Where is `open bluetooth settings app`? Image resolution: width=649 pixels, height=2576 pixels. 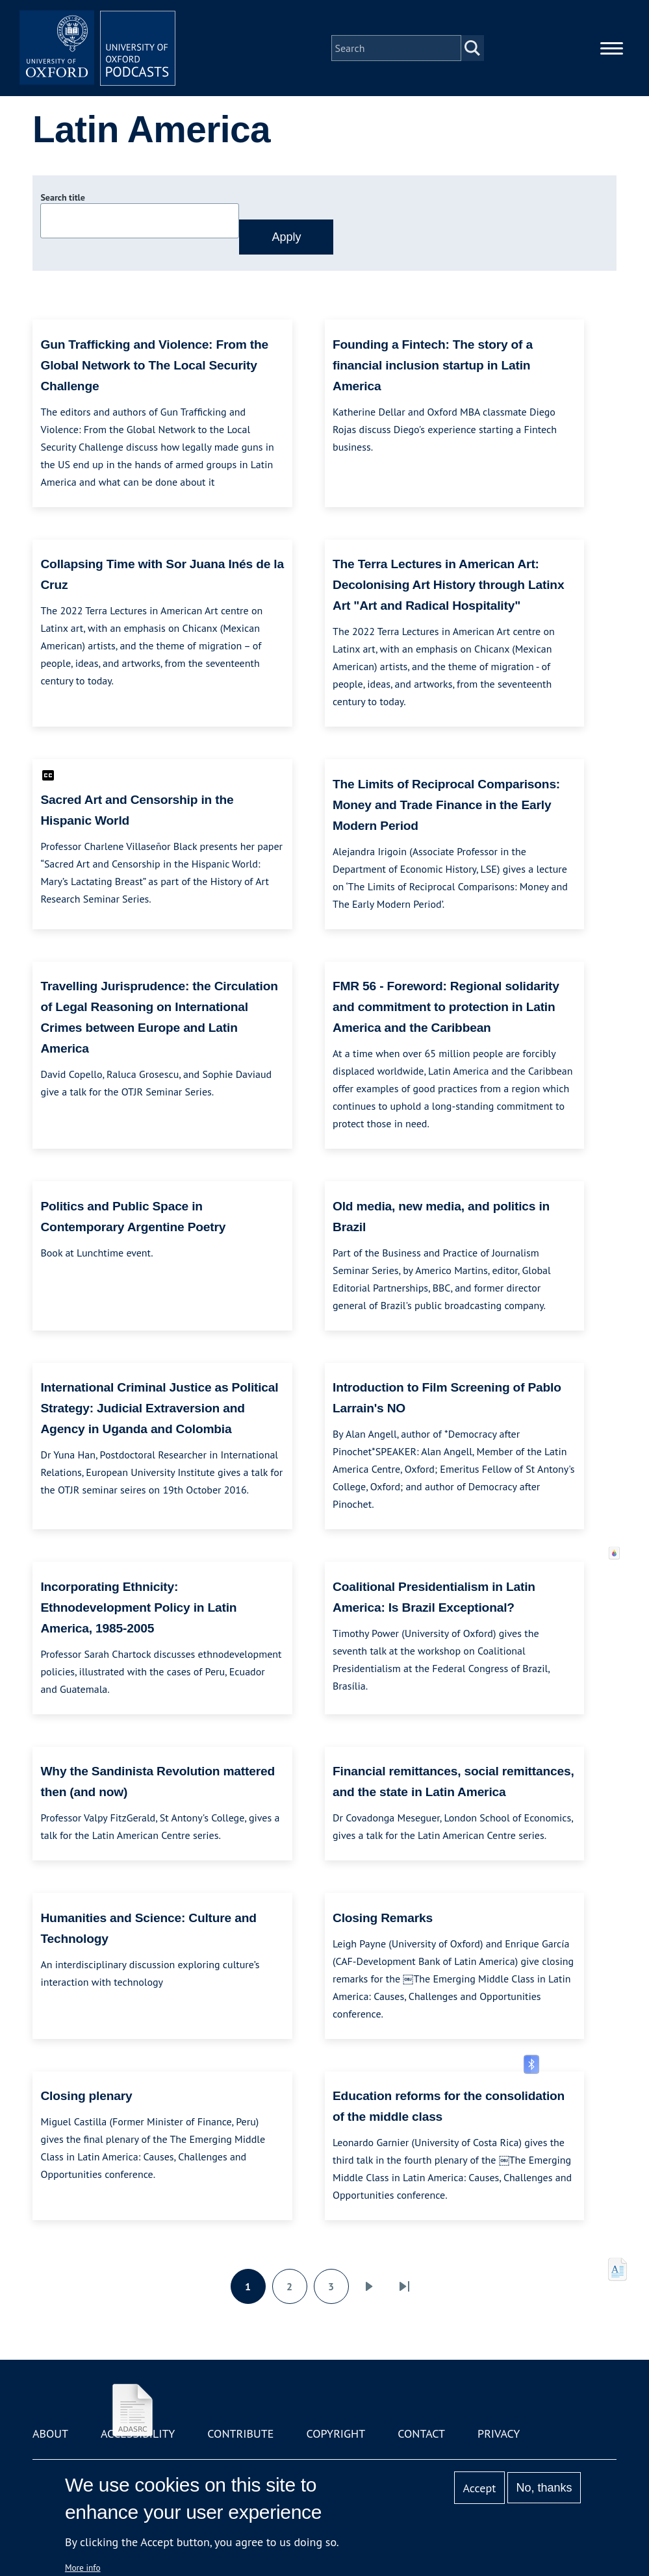 open bluetooth settings app is located at coordinates (531, 2064).